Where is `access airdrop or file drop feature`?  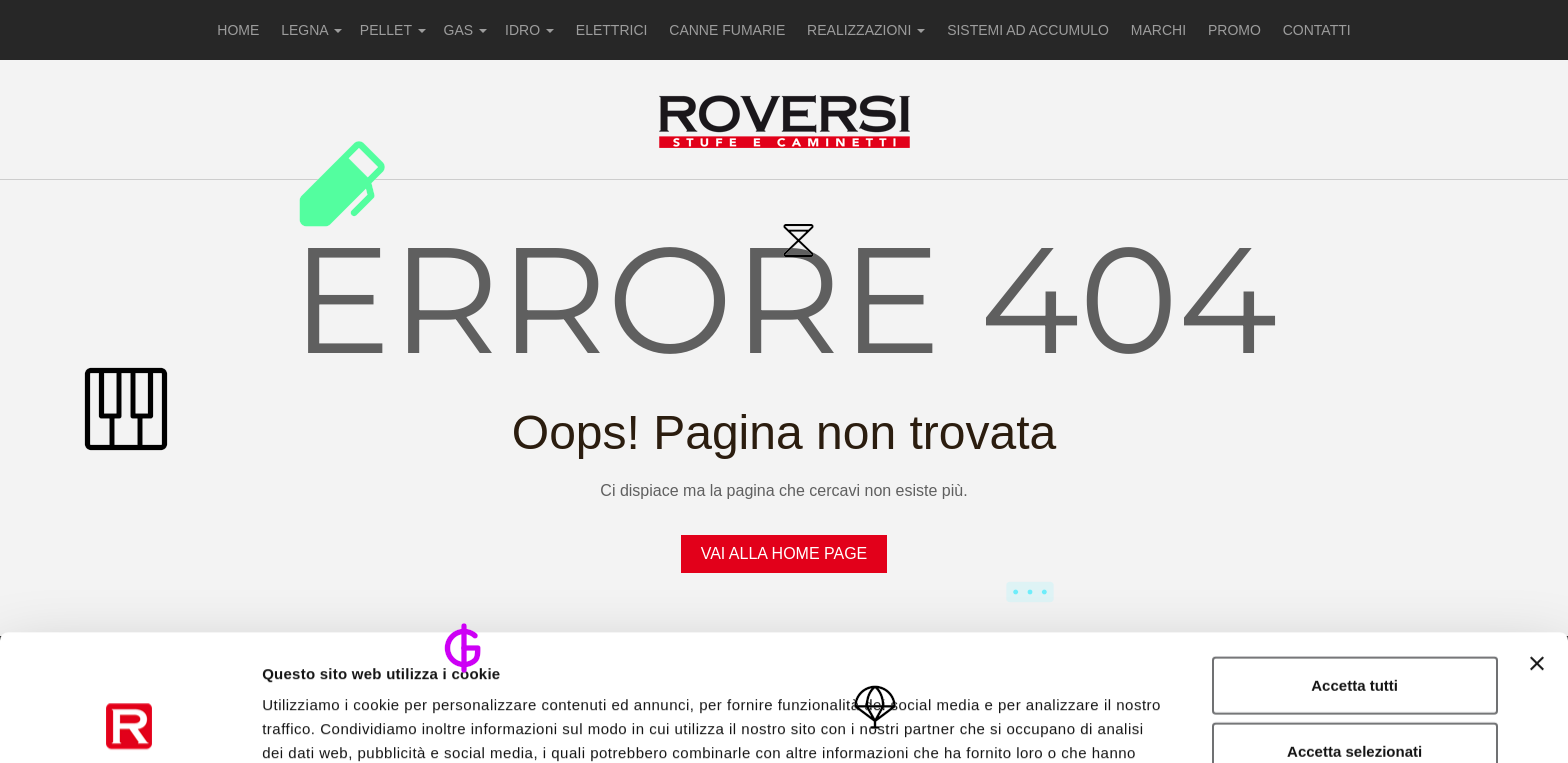 access airdrop or file drop feature is located at coordinates (875, 708).